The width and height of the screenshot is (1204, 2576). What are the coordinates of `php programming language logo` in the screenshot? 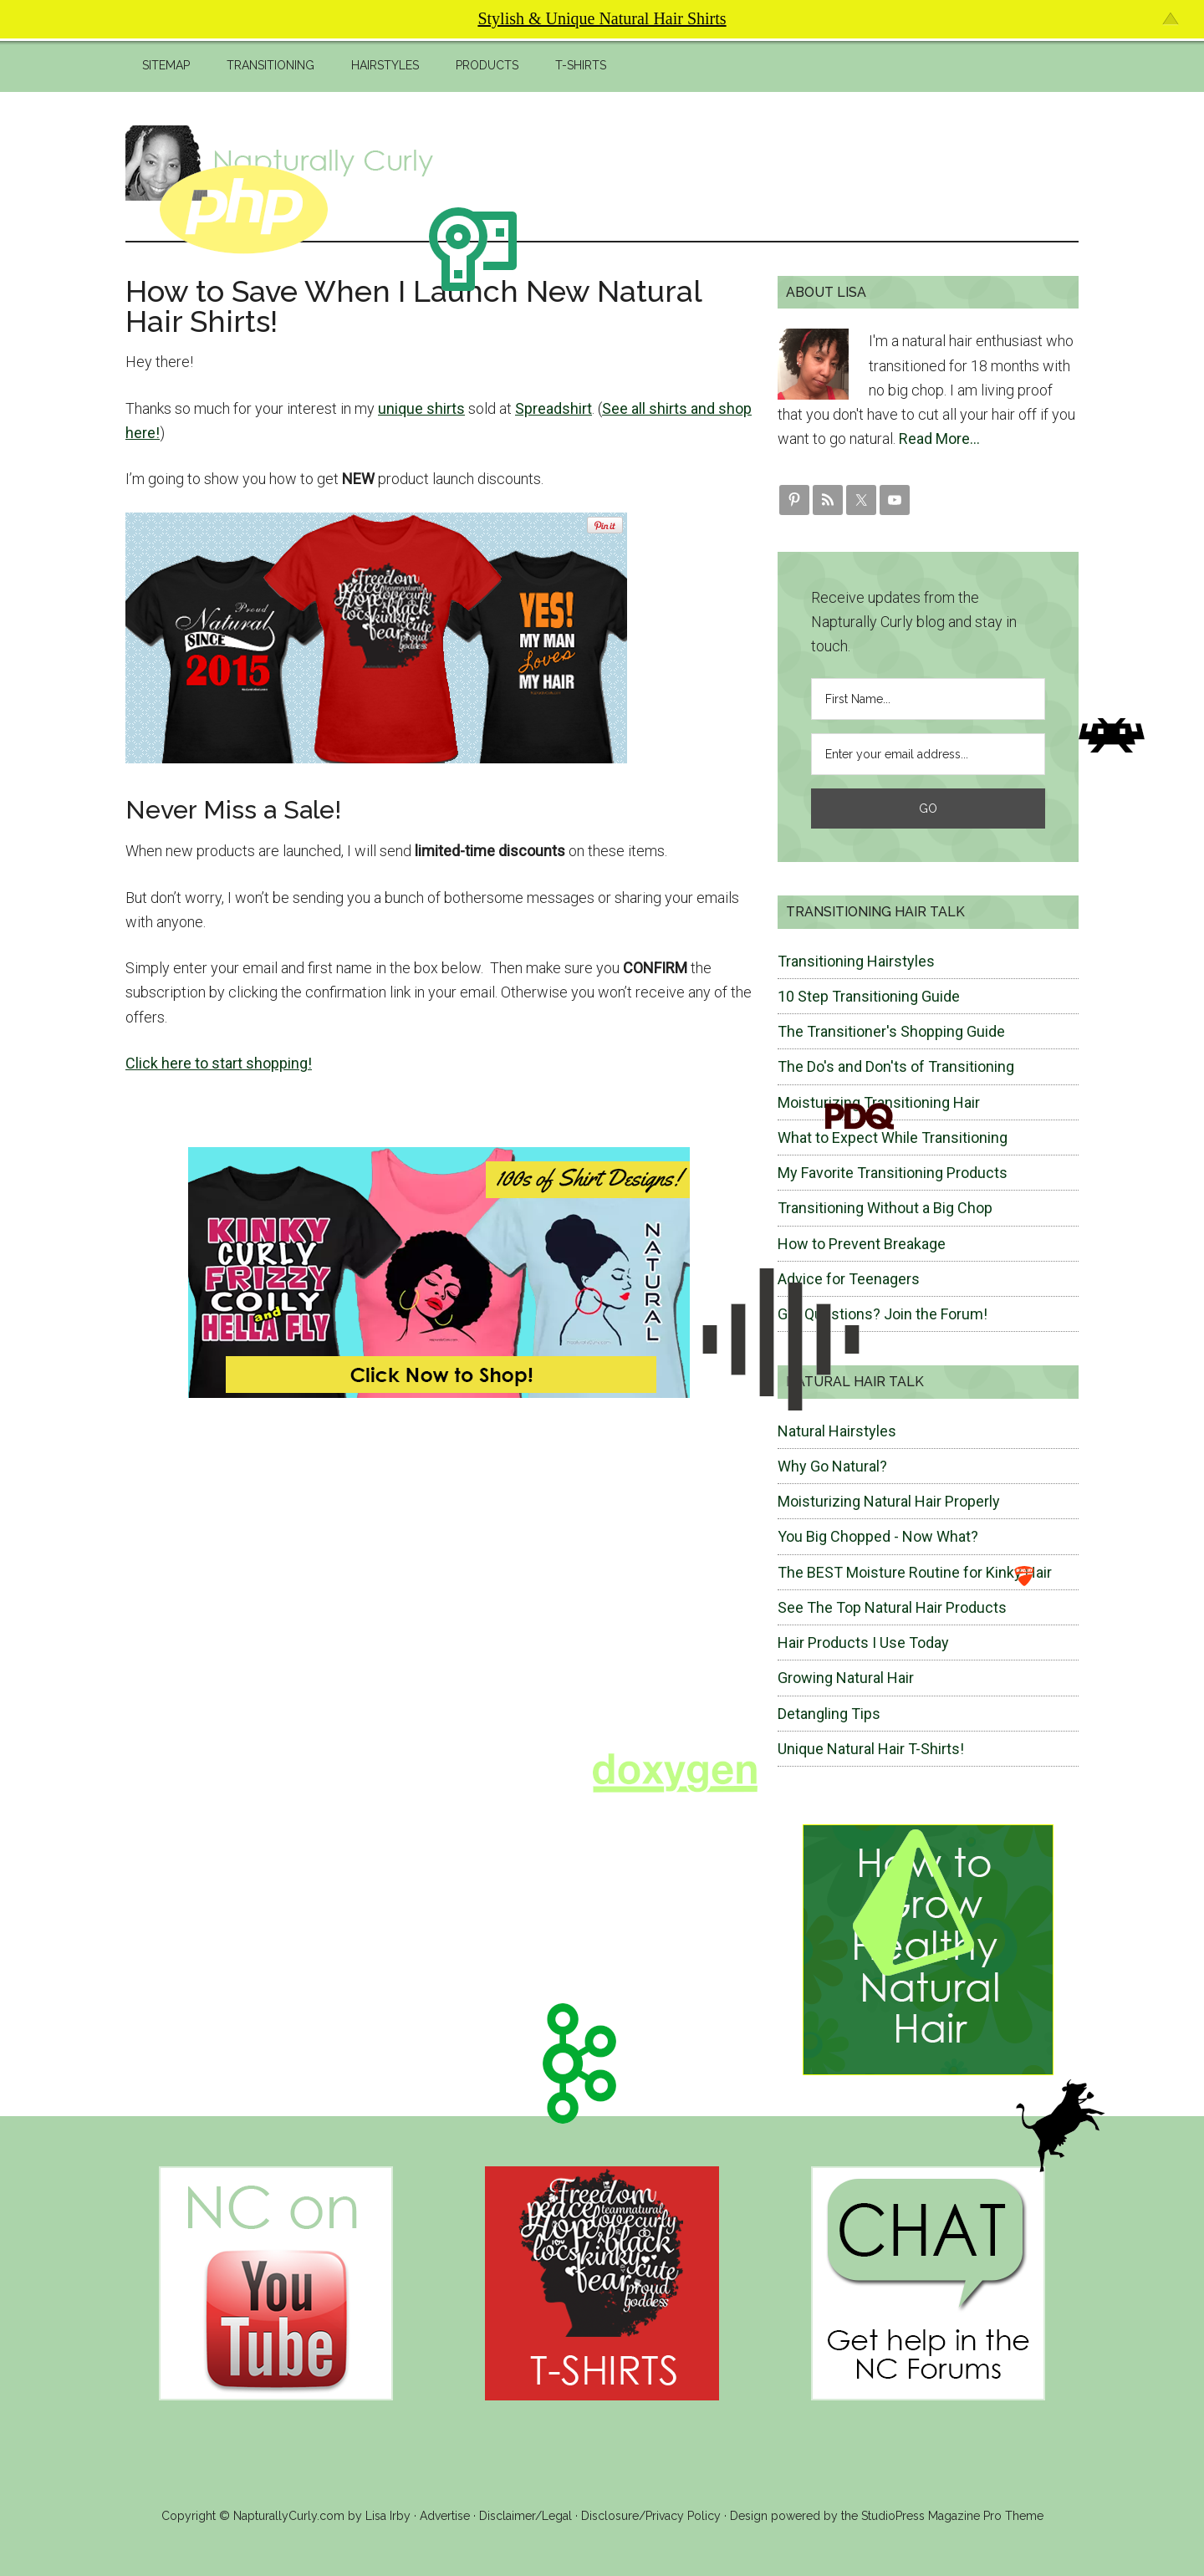 It's located at (243, 209).